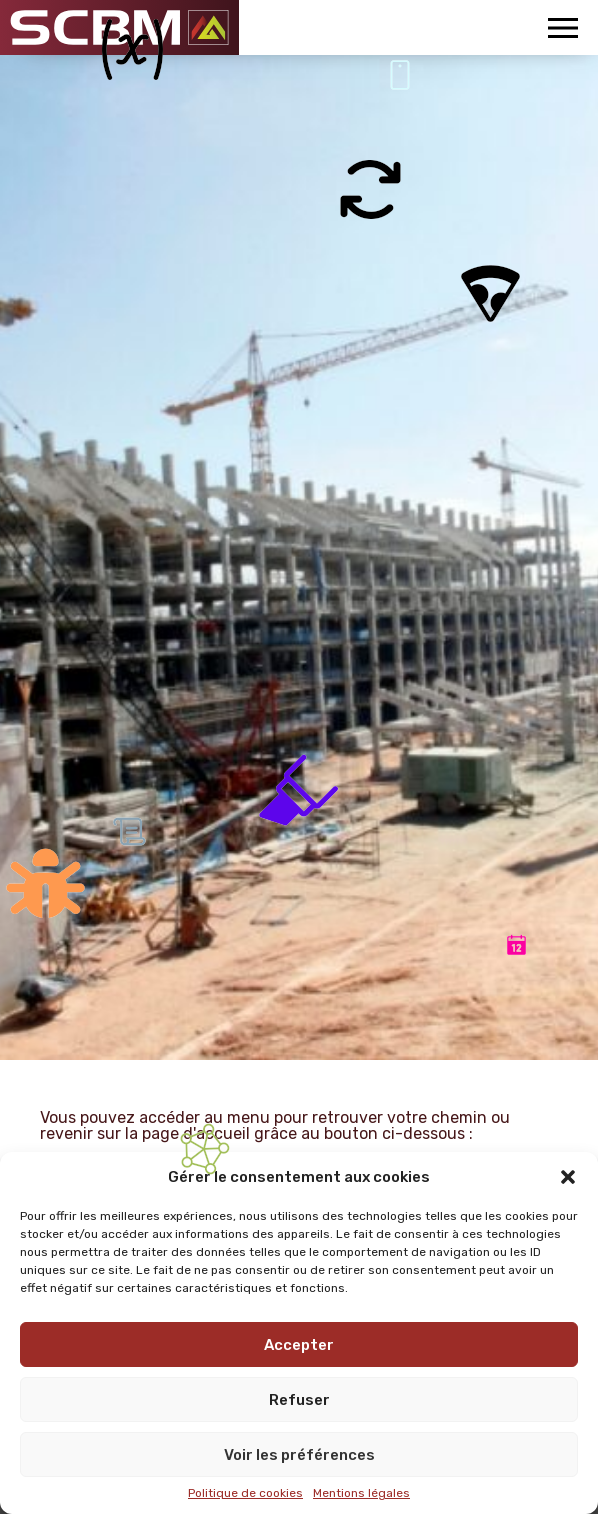  I want to click on refresh or reload content, so click(370, 189).